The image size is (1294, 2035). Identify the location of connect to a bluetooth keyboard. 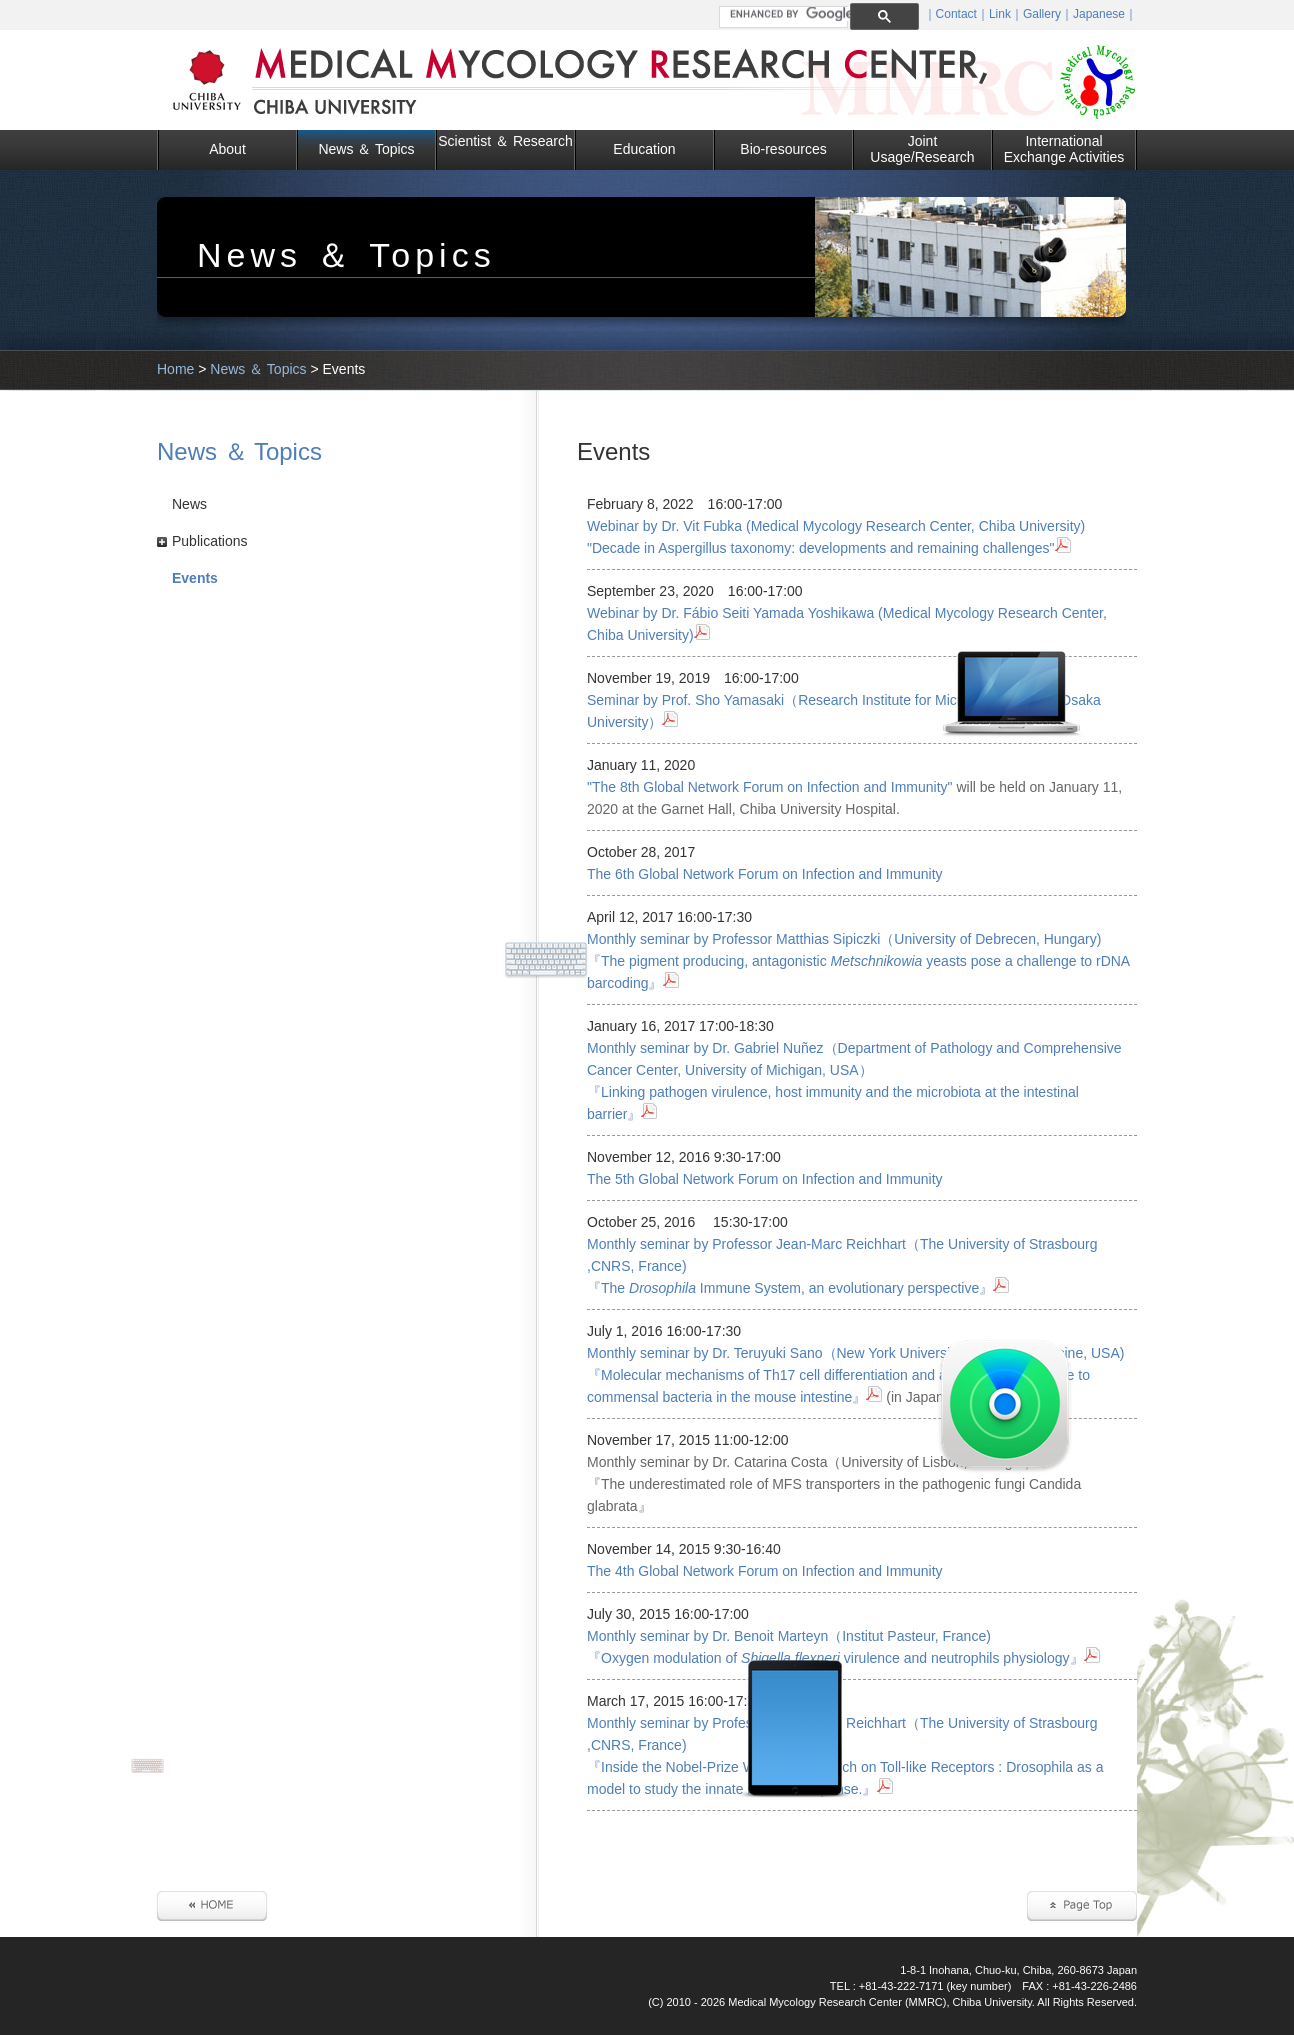
(546, 959).